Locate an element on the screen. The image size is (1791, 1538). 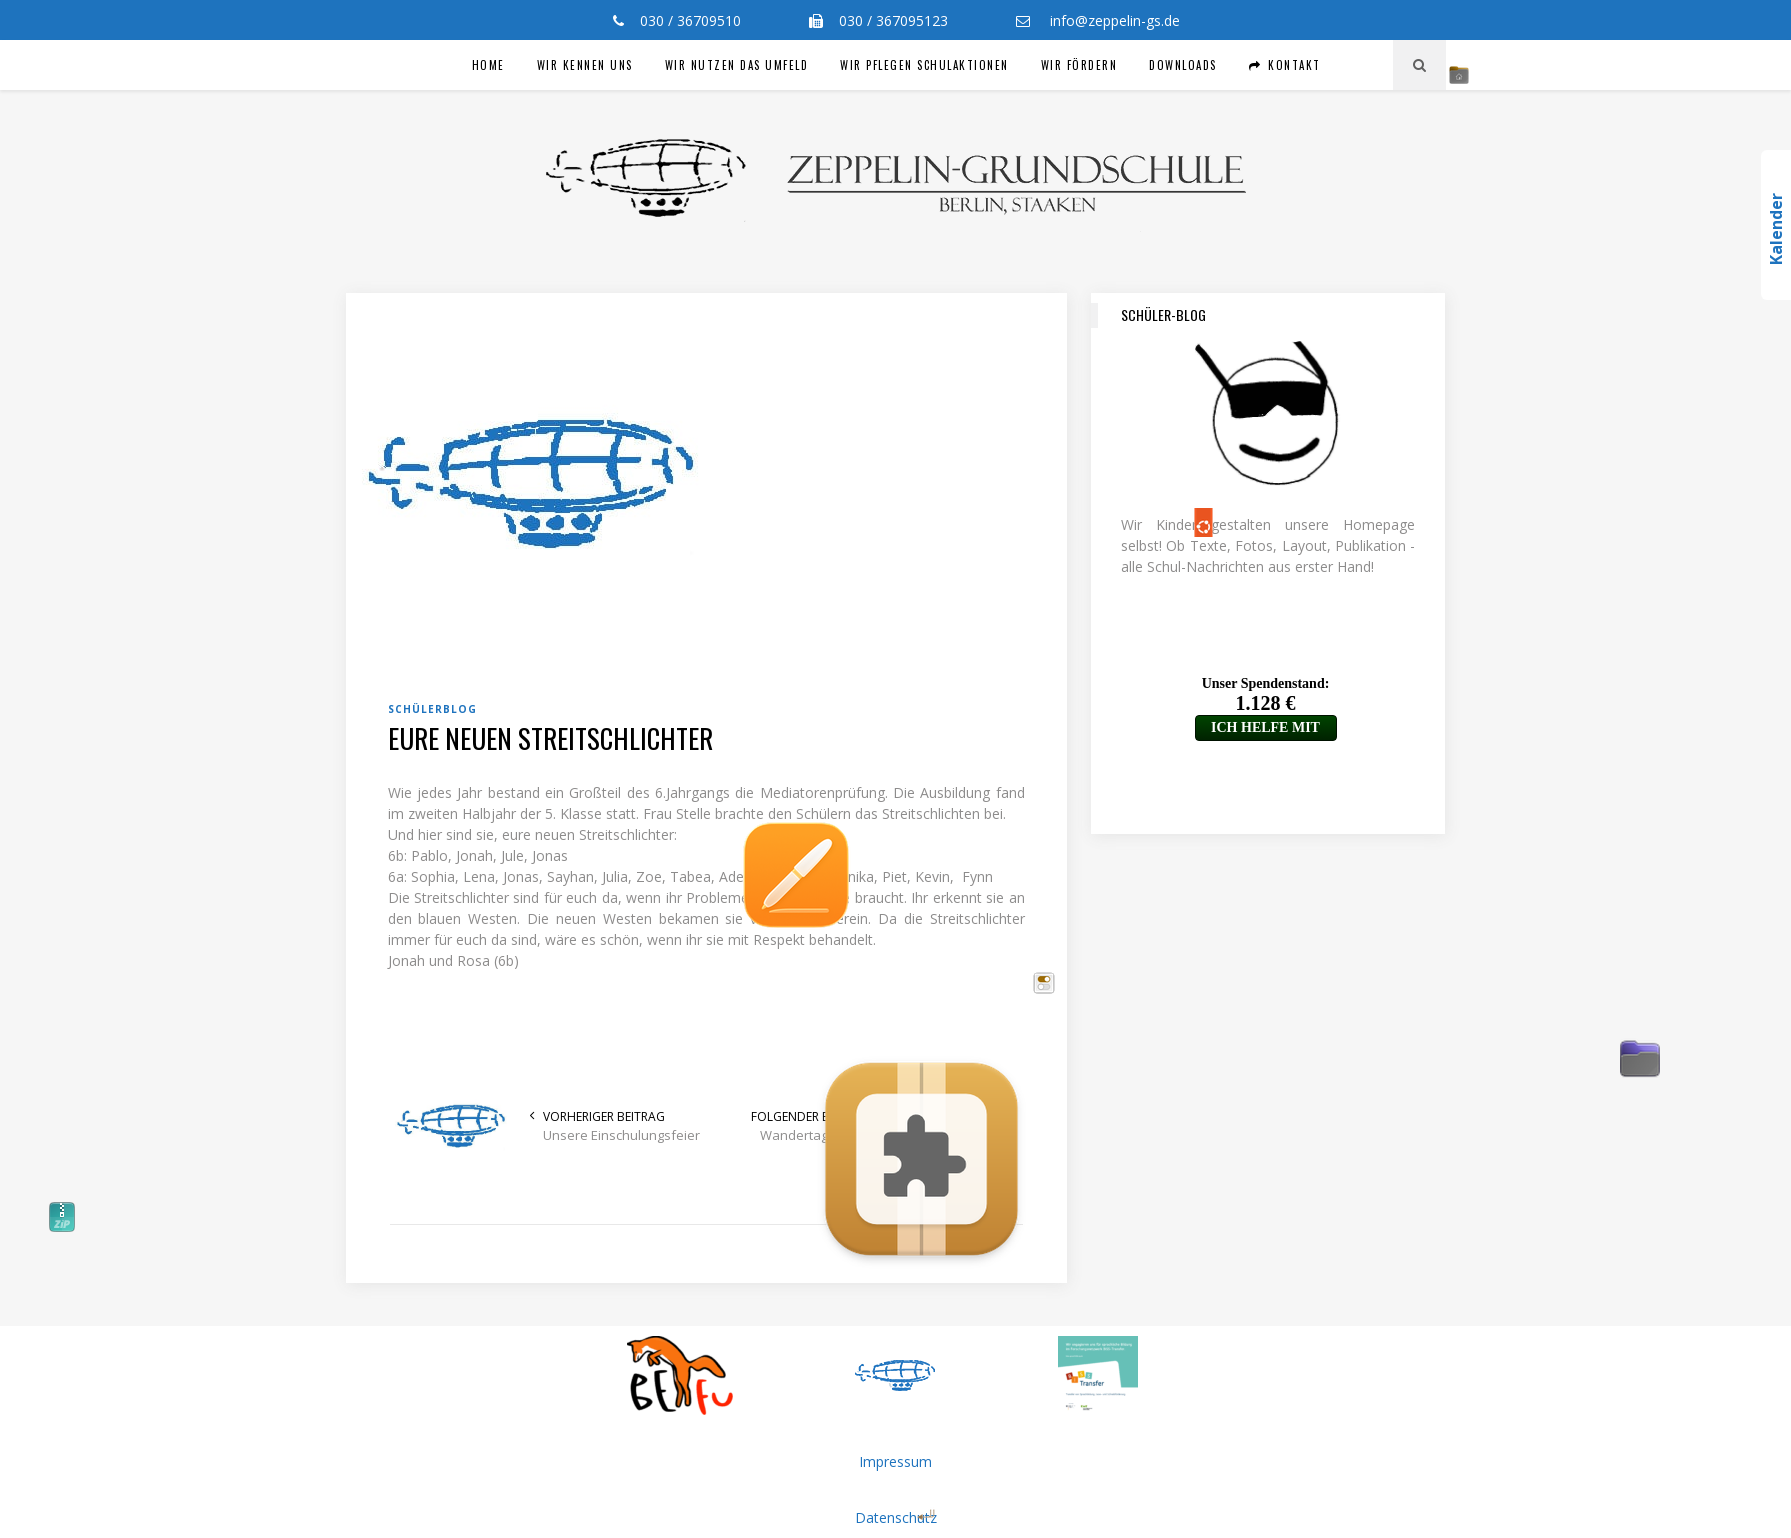
access your home folder is located at coordinates (1459, 75).